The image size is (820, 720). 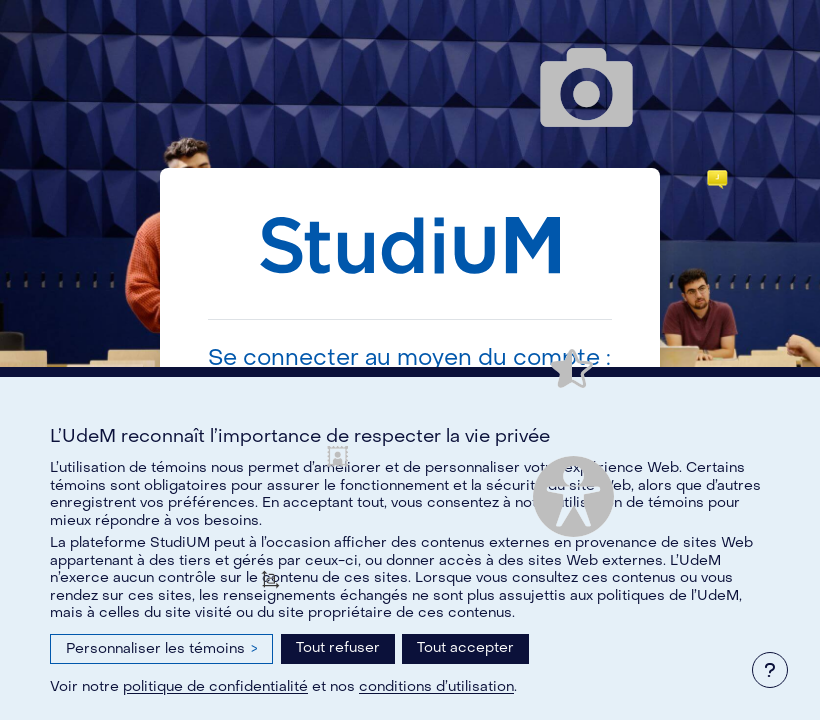 I want to click on user is idle or away, so click(x=717, y=179).